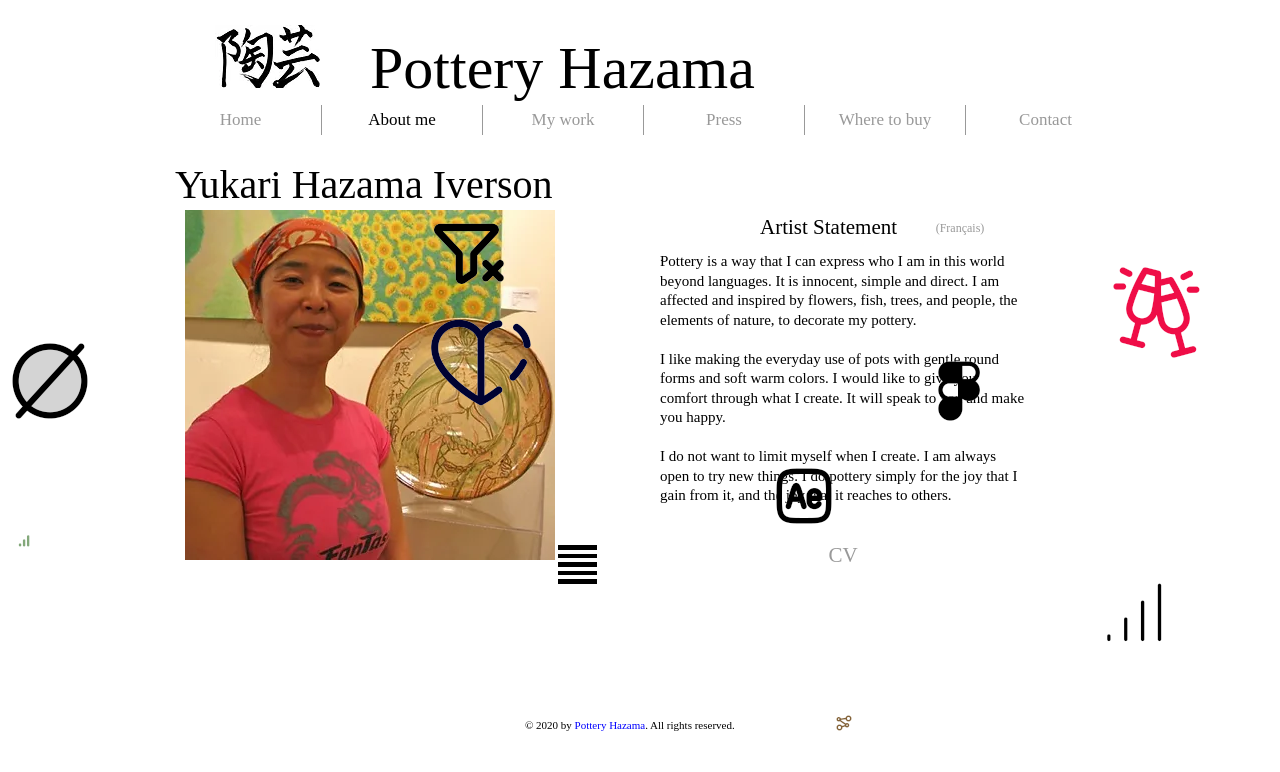  I want to click on indicates medium cellular signal strength, so click(29, 538).